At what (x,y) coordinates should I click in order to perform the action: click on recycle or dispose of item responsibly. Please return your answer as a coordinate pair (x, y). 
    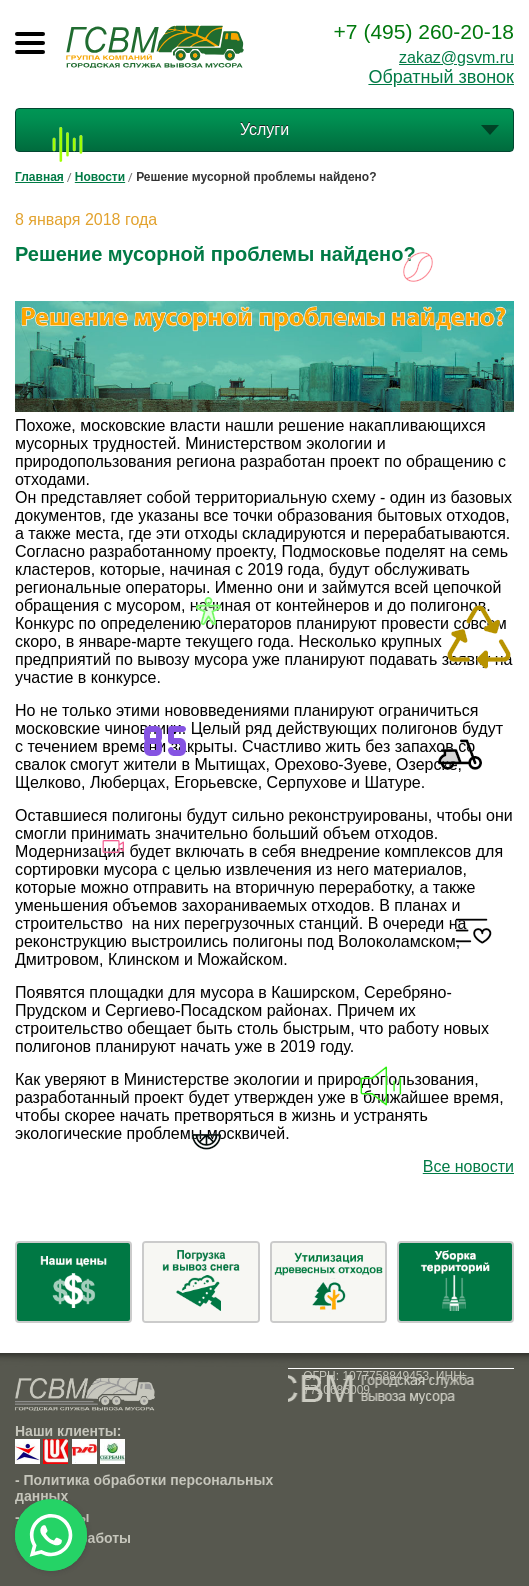
    Looking at the image, I should click on (479, 637).